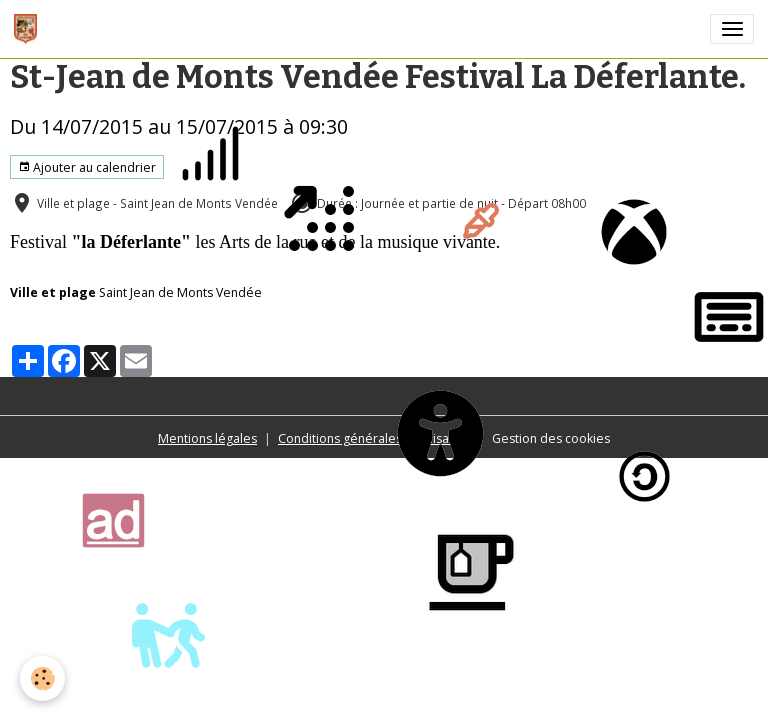 This screenshot has height=720, width=768. What do you see at coordinates (481, 221) in the screenshot?
I see `pick a color from the canvas` at bounding box center [481, 221].